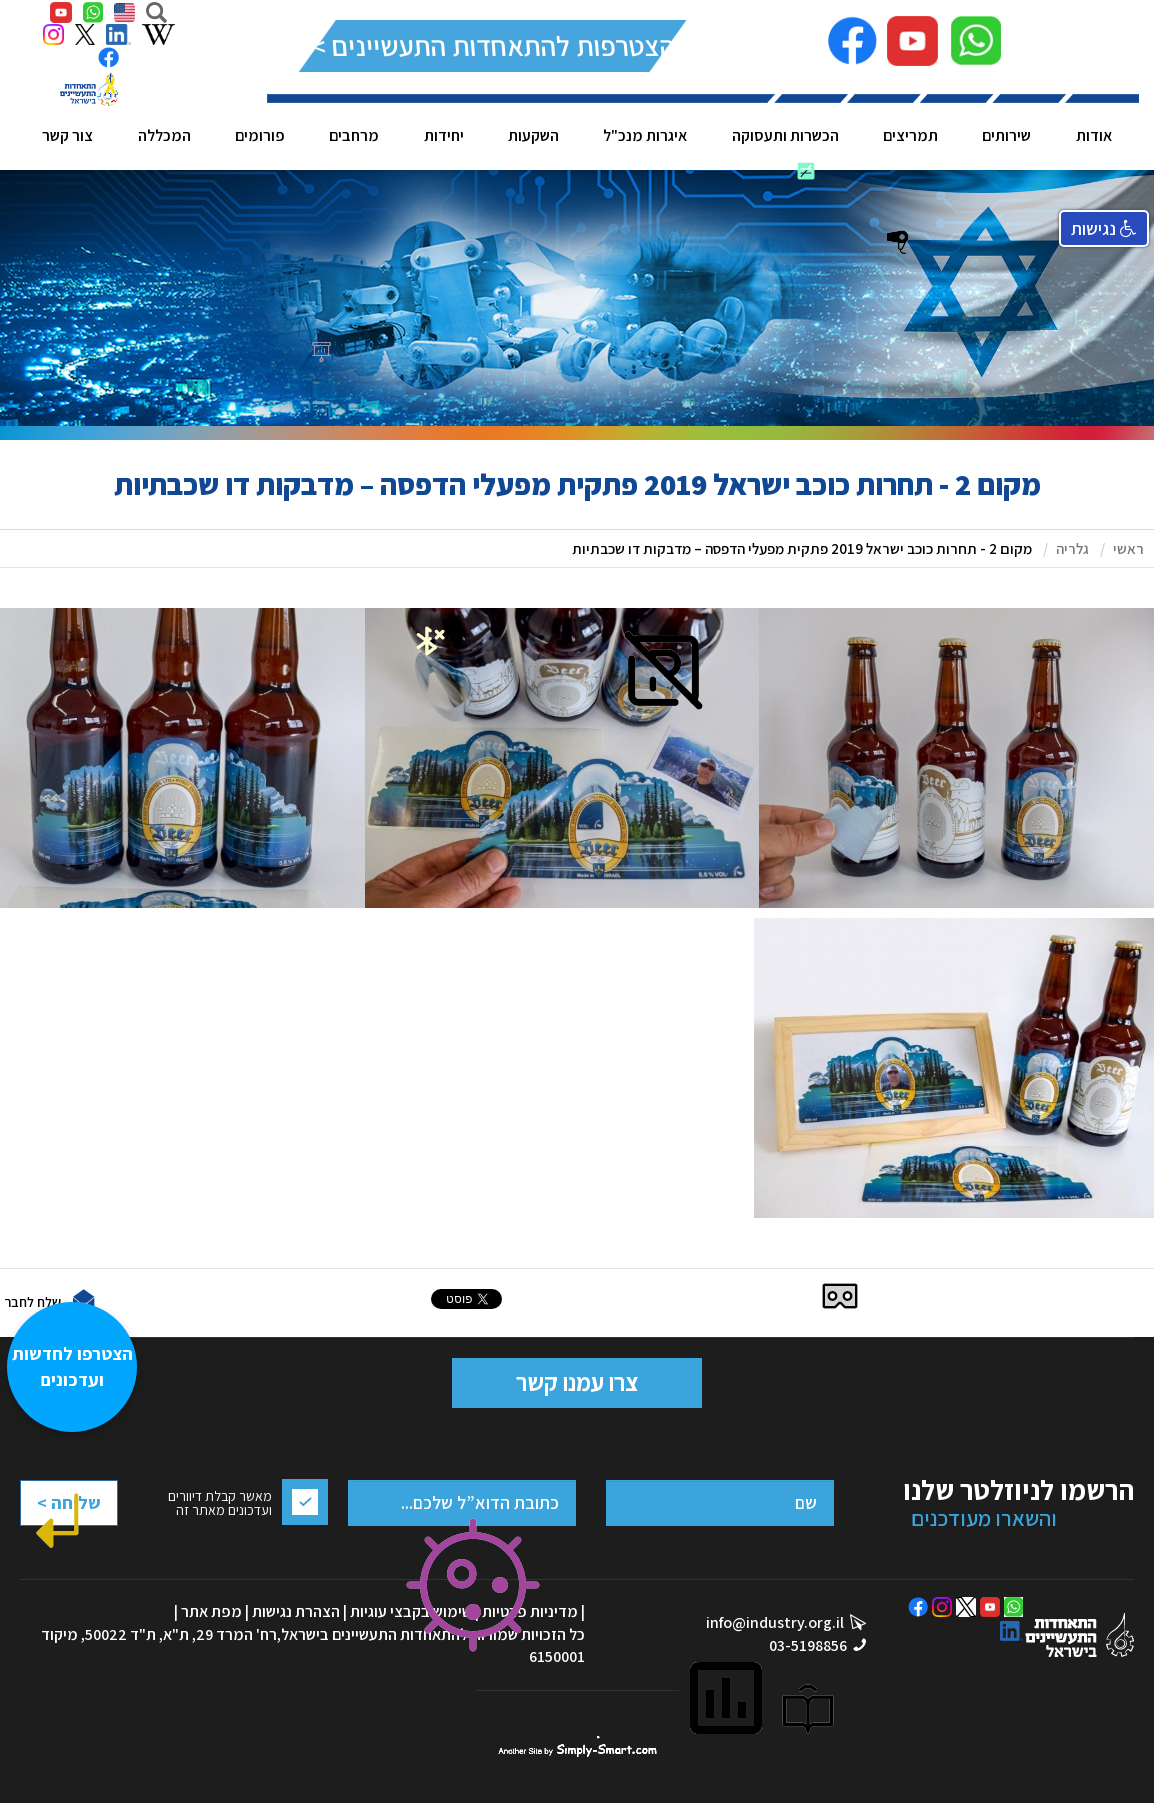 The height and width of the screenshot is (1803, 1154). What do you see at coordinates (726, 1698) in the screenshot?
I see `view analytics and reports` at bounding box center [726, 1698].